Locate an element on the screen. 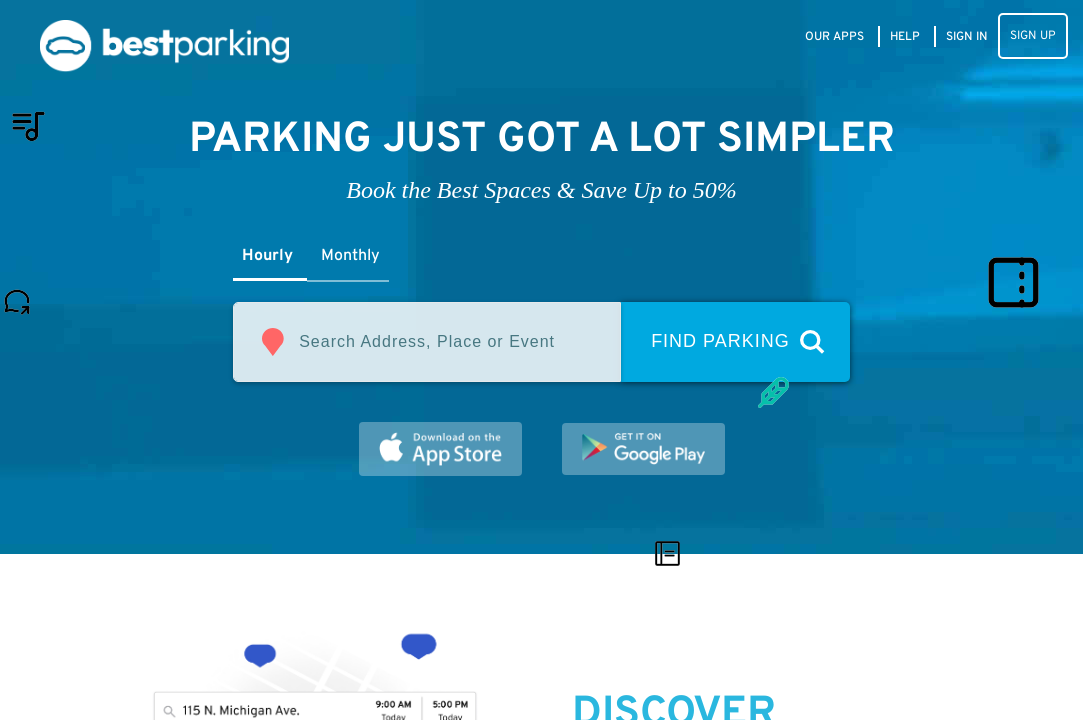 The width and height of the screenshot is (1083, 720). open your notebook or notes is located at coordinates (667, 553).